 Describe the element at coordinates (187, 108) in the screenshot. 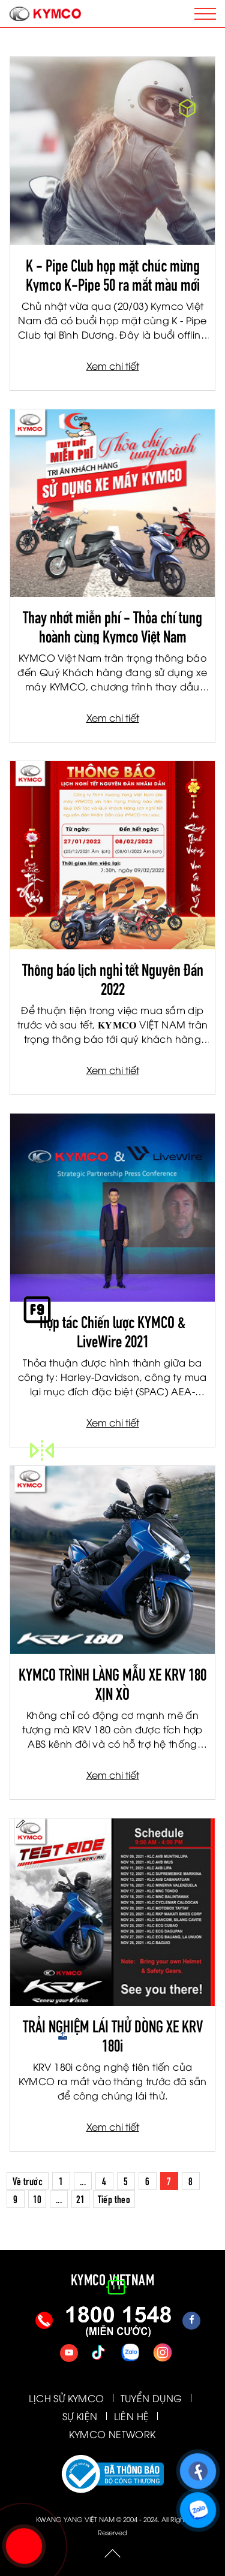

I see `view package or dependency details` at that location.